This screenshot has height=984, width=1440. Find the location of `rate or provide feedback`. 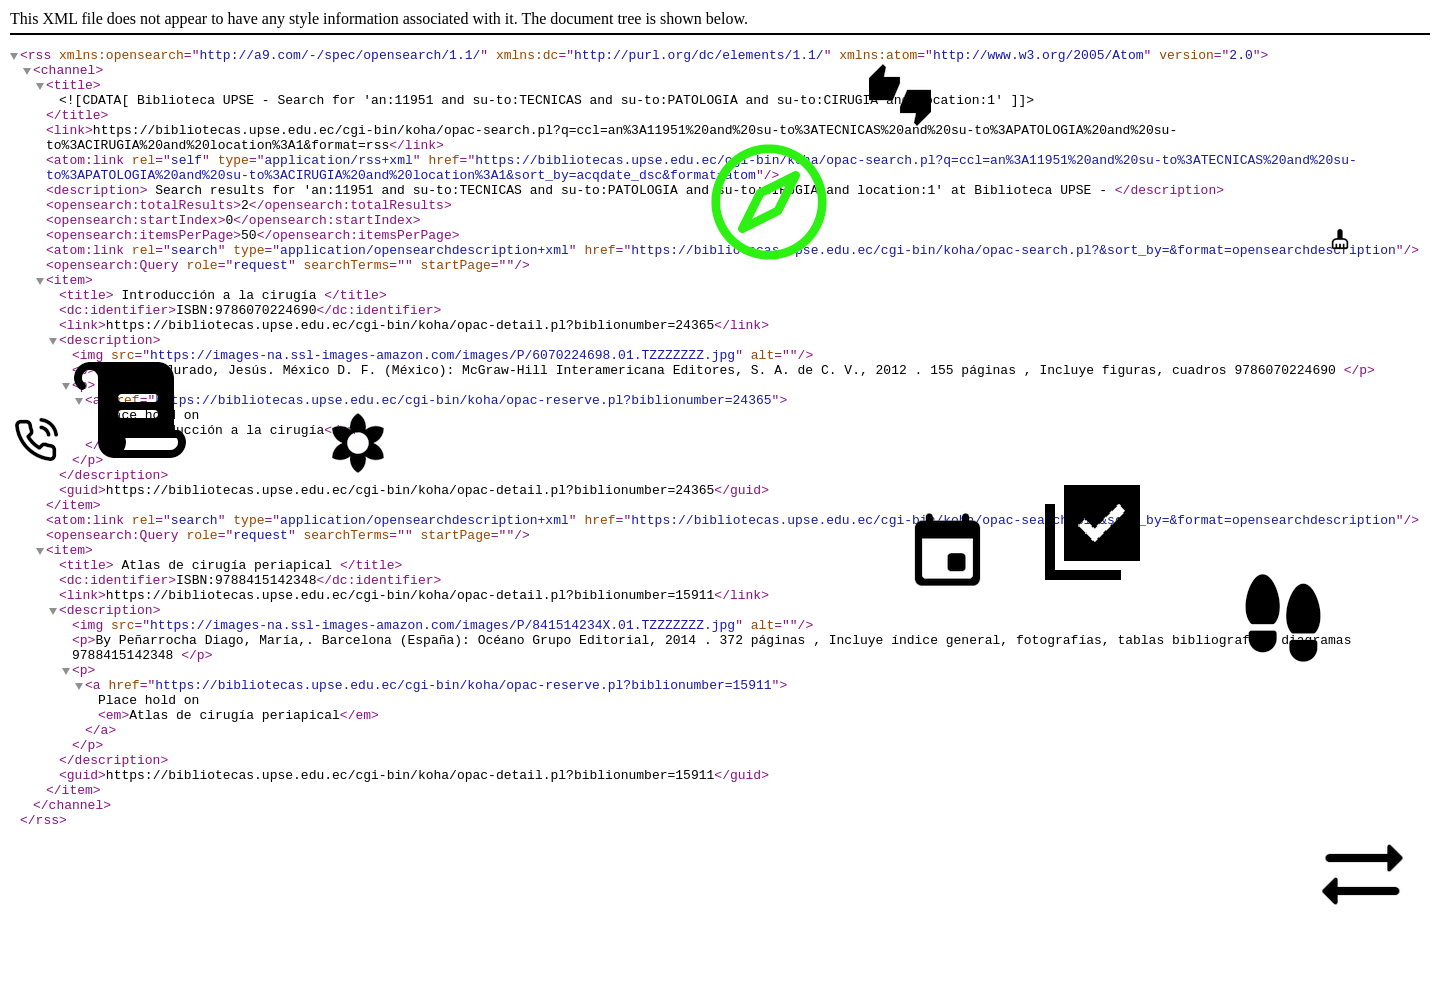

rate or provide feedback is located at coordinates (900, 95).